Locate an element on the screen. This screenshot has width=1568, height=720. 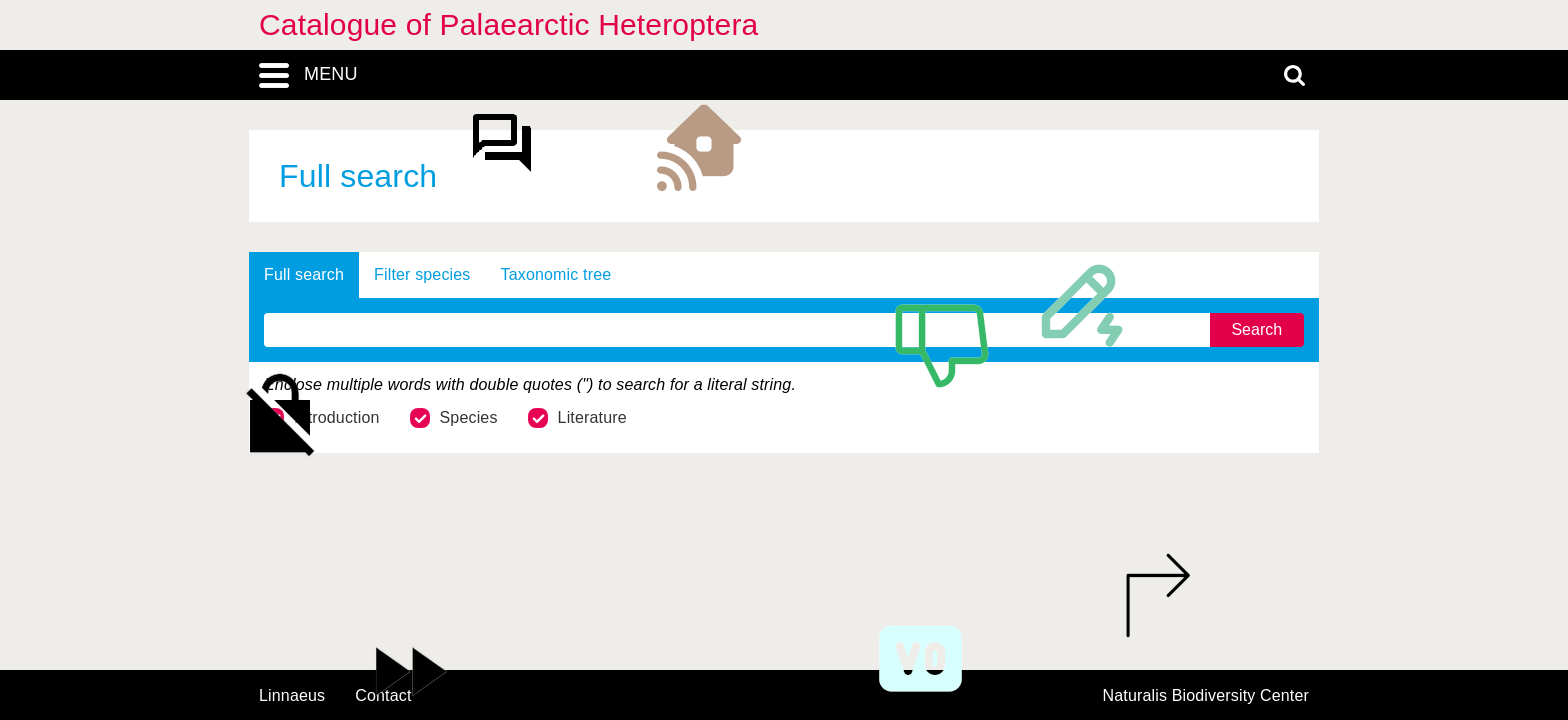
enable voiceover accessibility feature is located at coordinates (920, 658).